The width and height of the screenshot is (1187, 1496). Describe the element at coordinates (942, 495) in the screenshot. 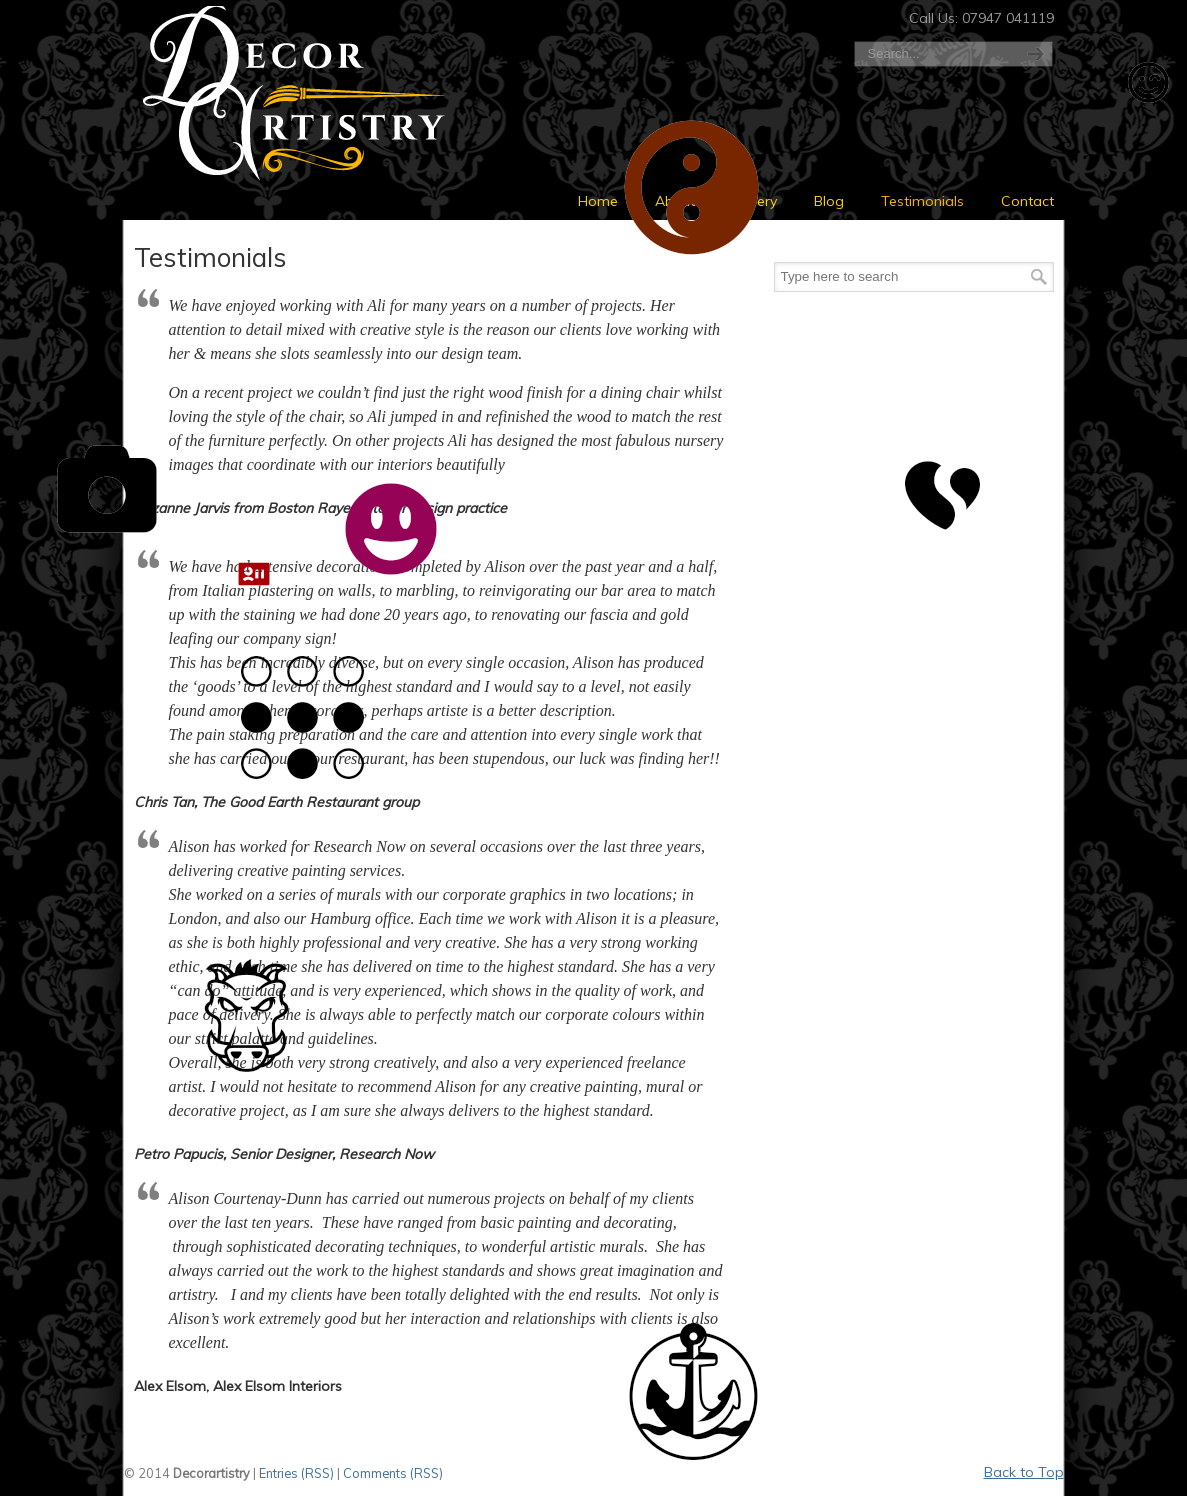

I see `visit the Soriana website or app` at that location.